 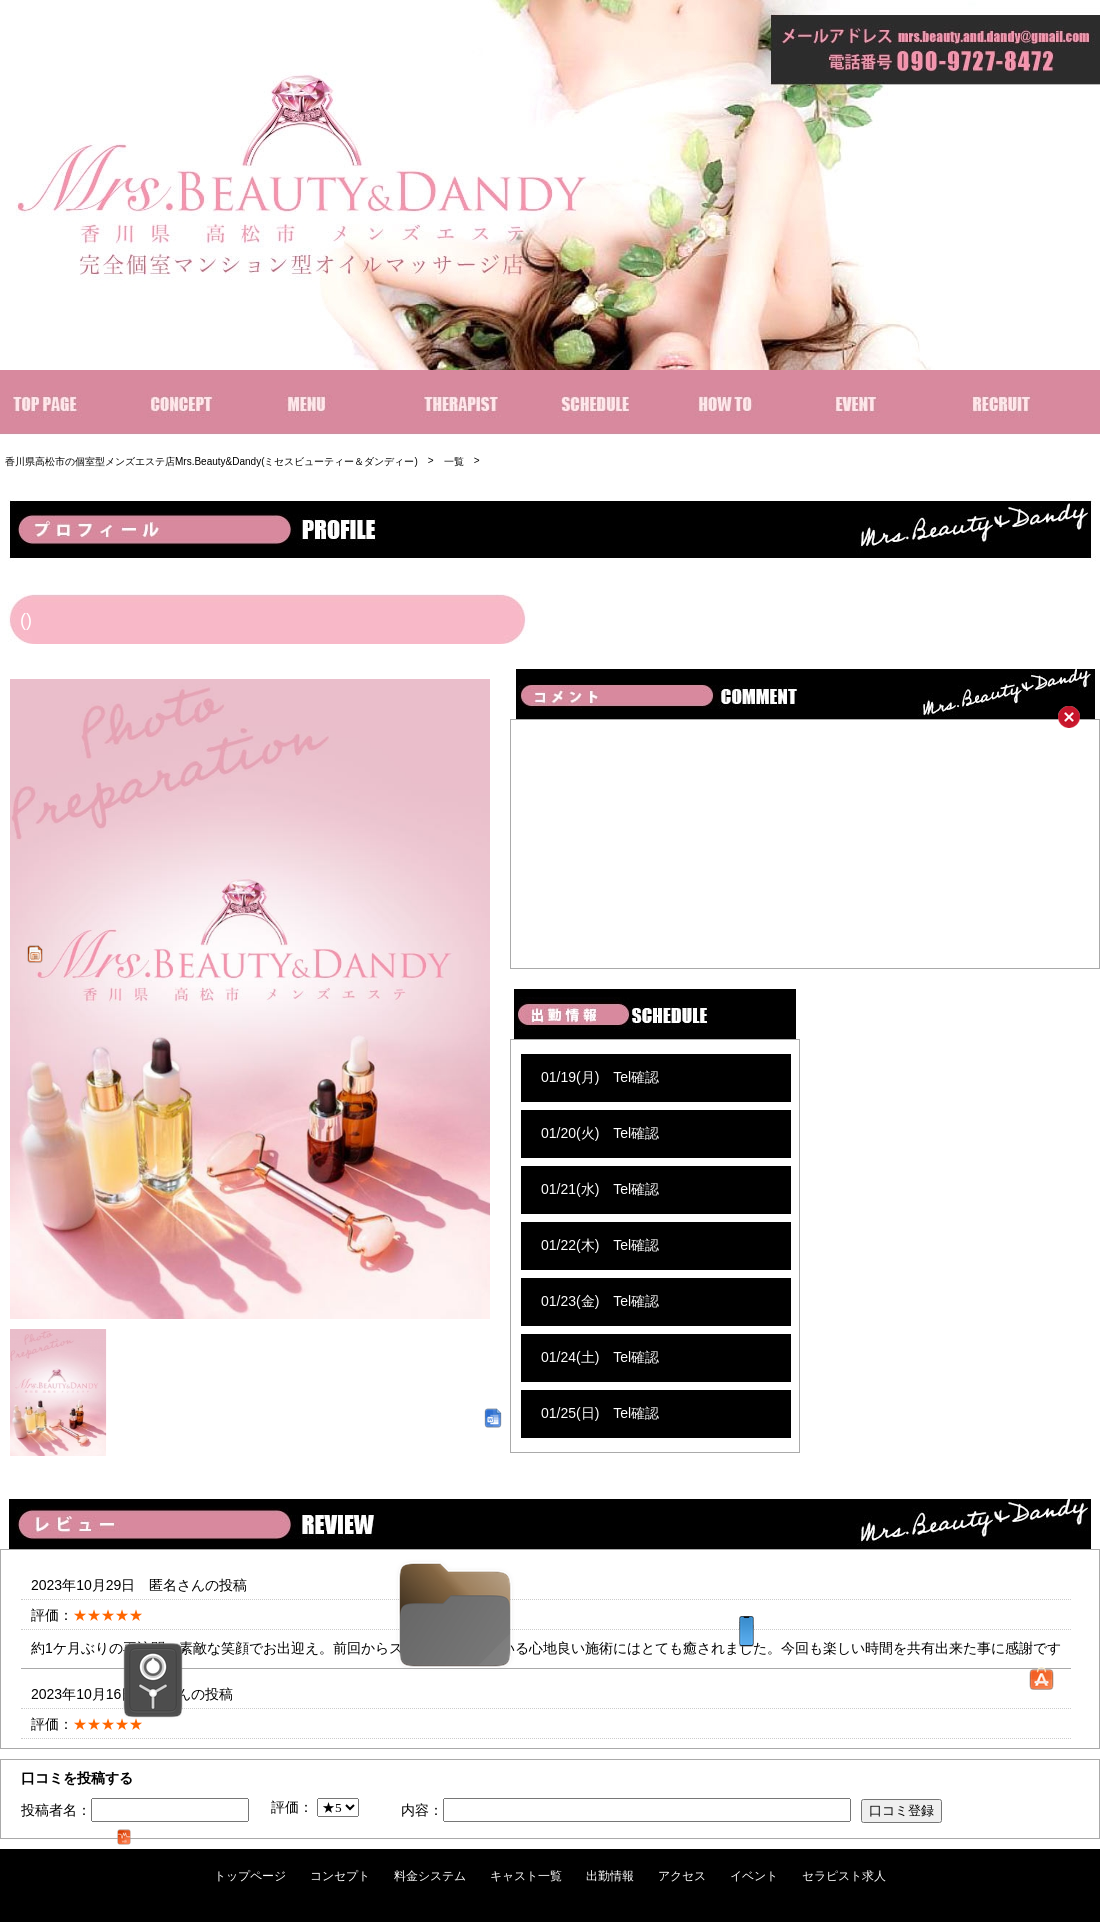 I want to click on iPhone 14 device icon, so click(x=746, y=1631).